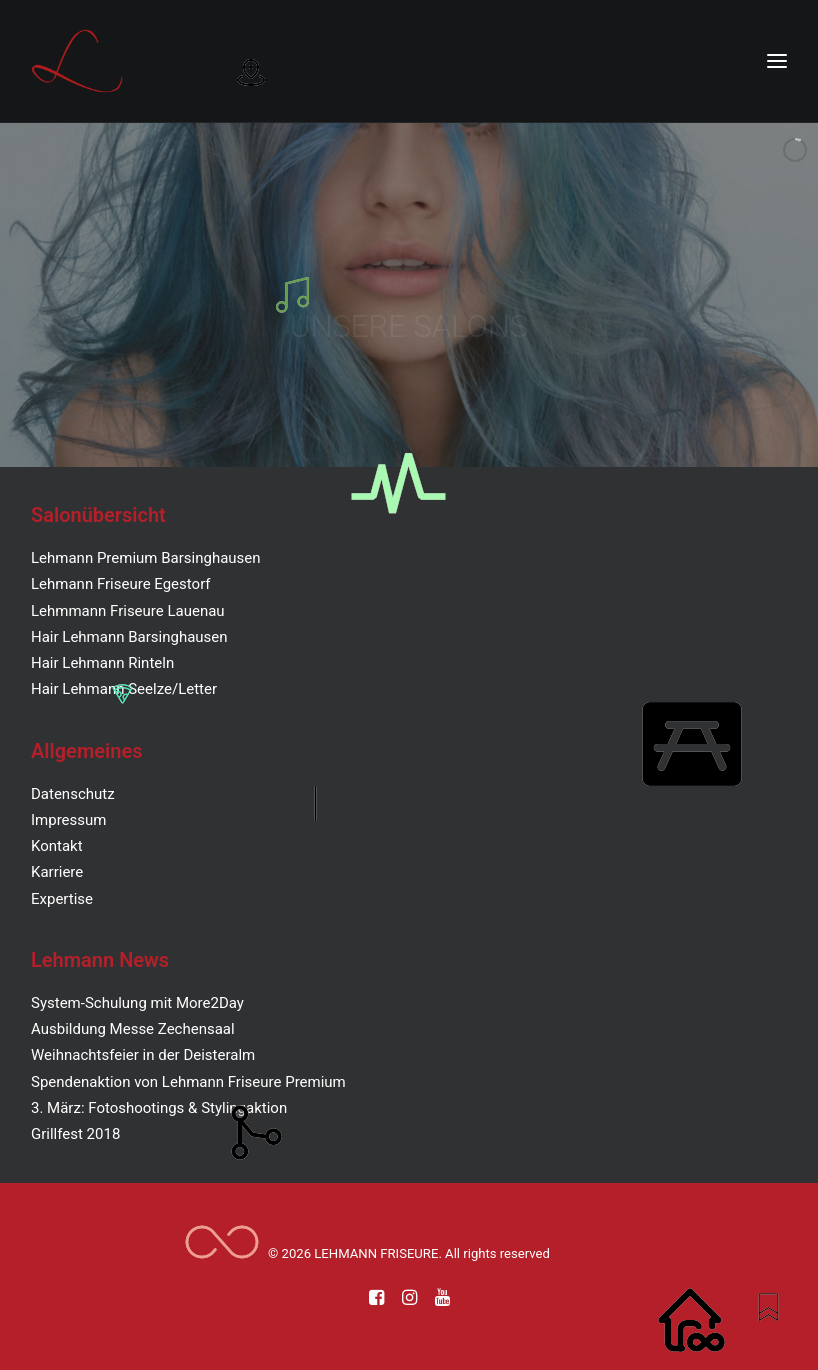 The image size is (818, 1370). Describe the element at coordinates (122, 693) in the screenshot. I see `browse food or restaurant options` at that location.